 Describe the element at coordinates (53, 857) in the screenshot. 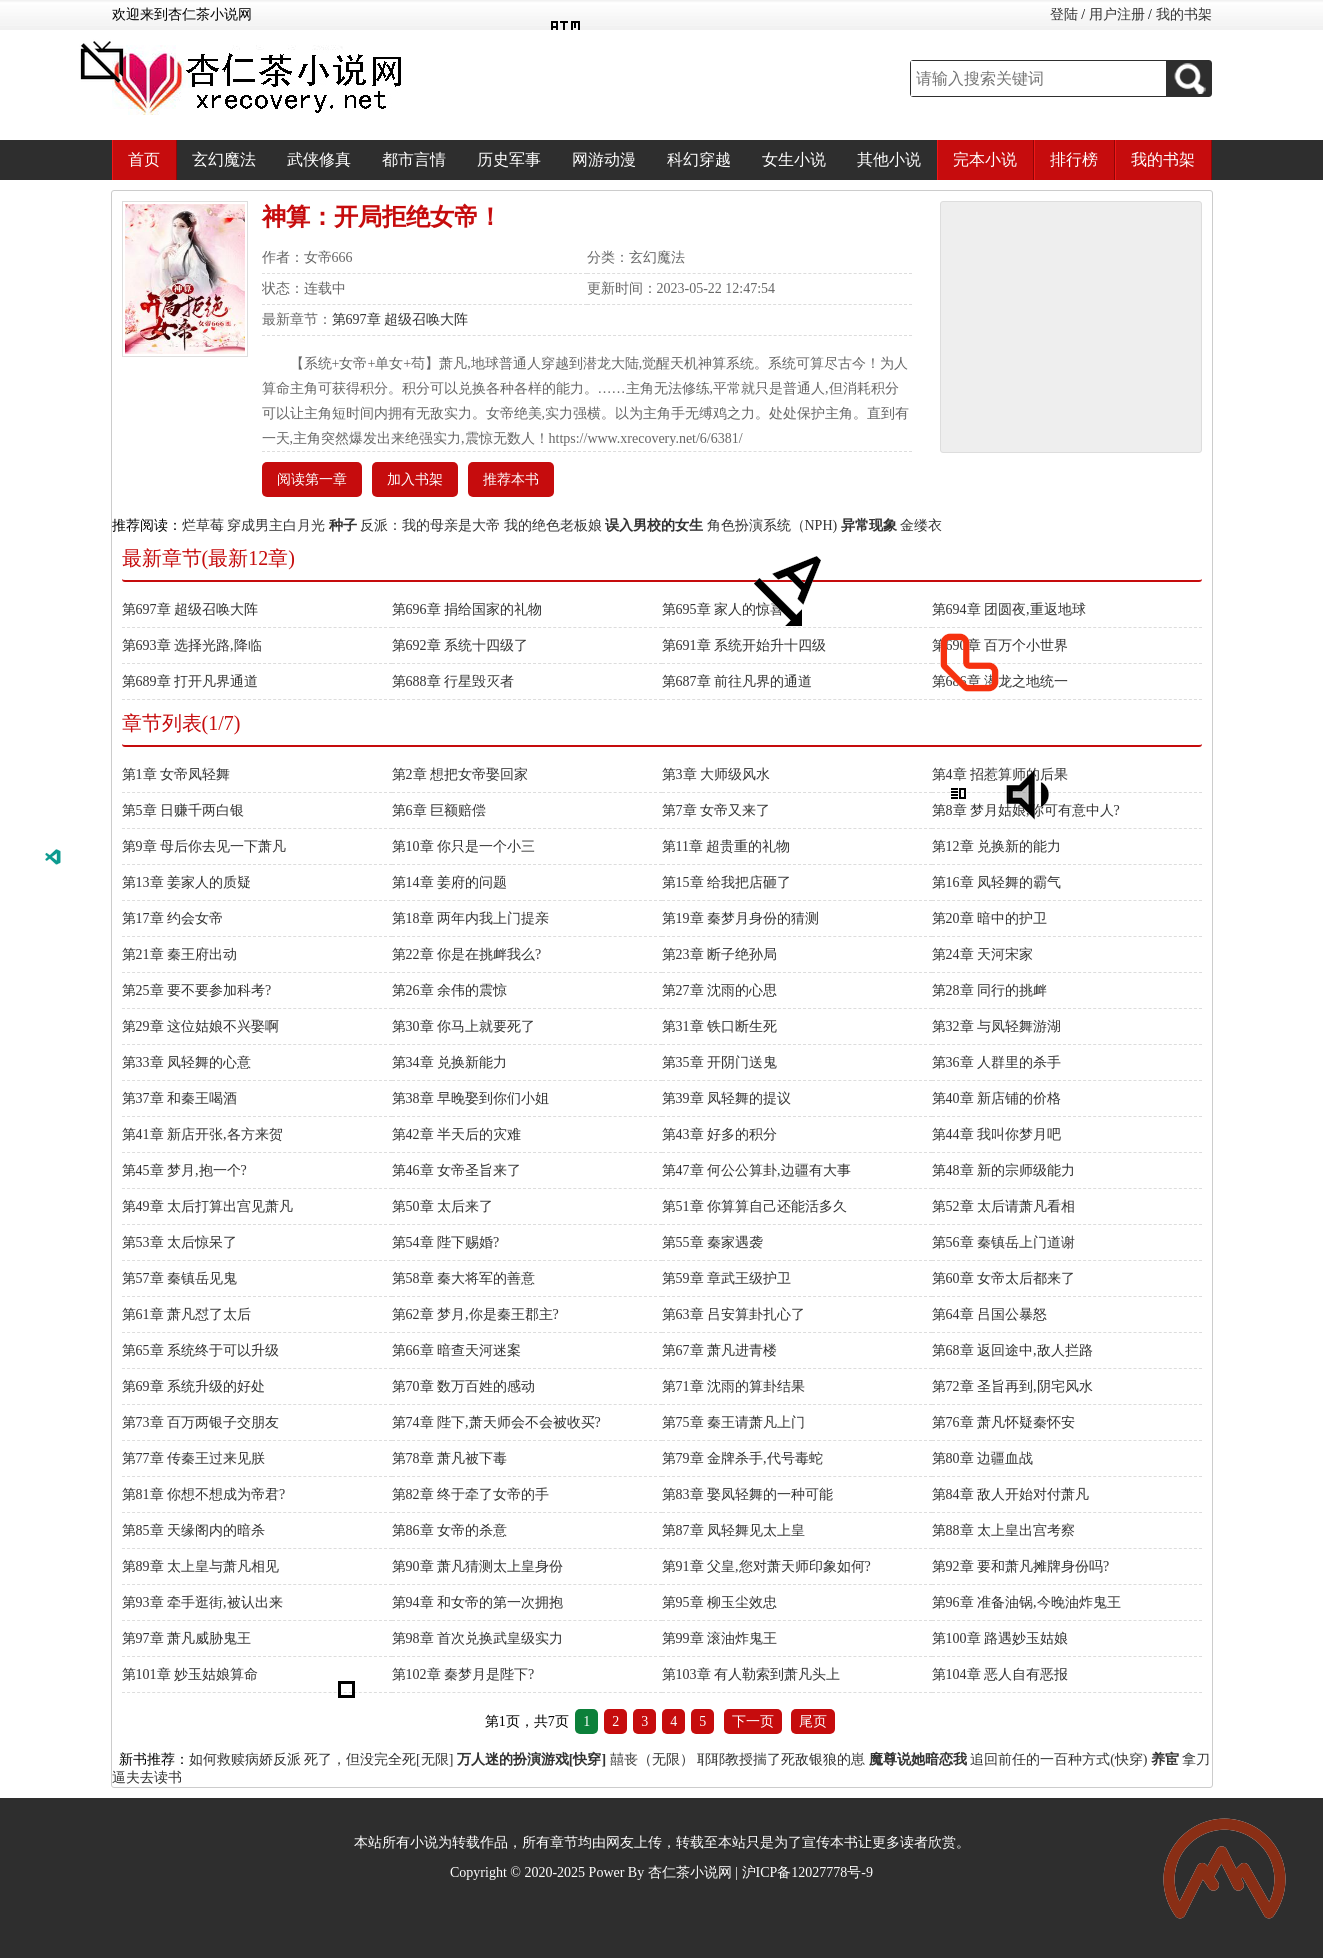

I see `open Visual Studio Code` at that location.